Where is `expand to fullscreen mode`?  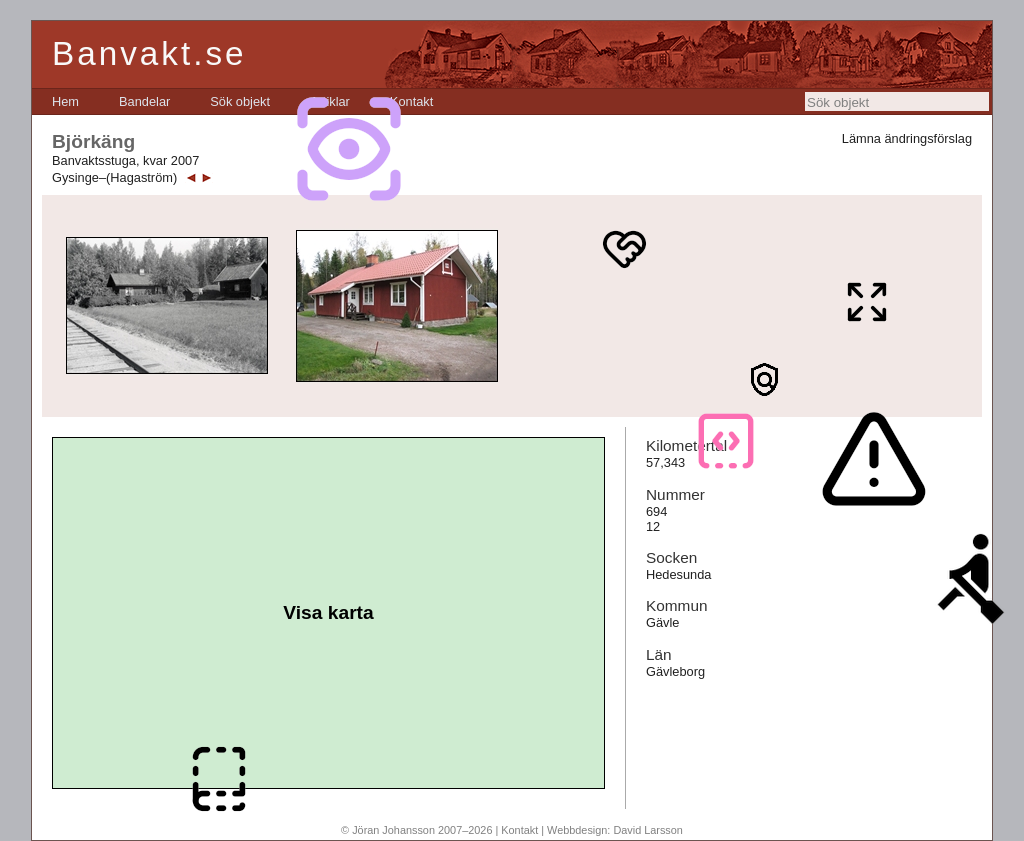 expand to fullscreen mode is located at coordinates (867, 302).